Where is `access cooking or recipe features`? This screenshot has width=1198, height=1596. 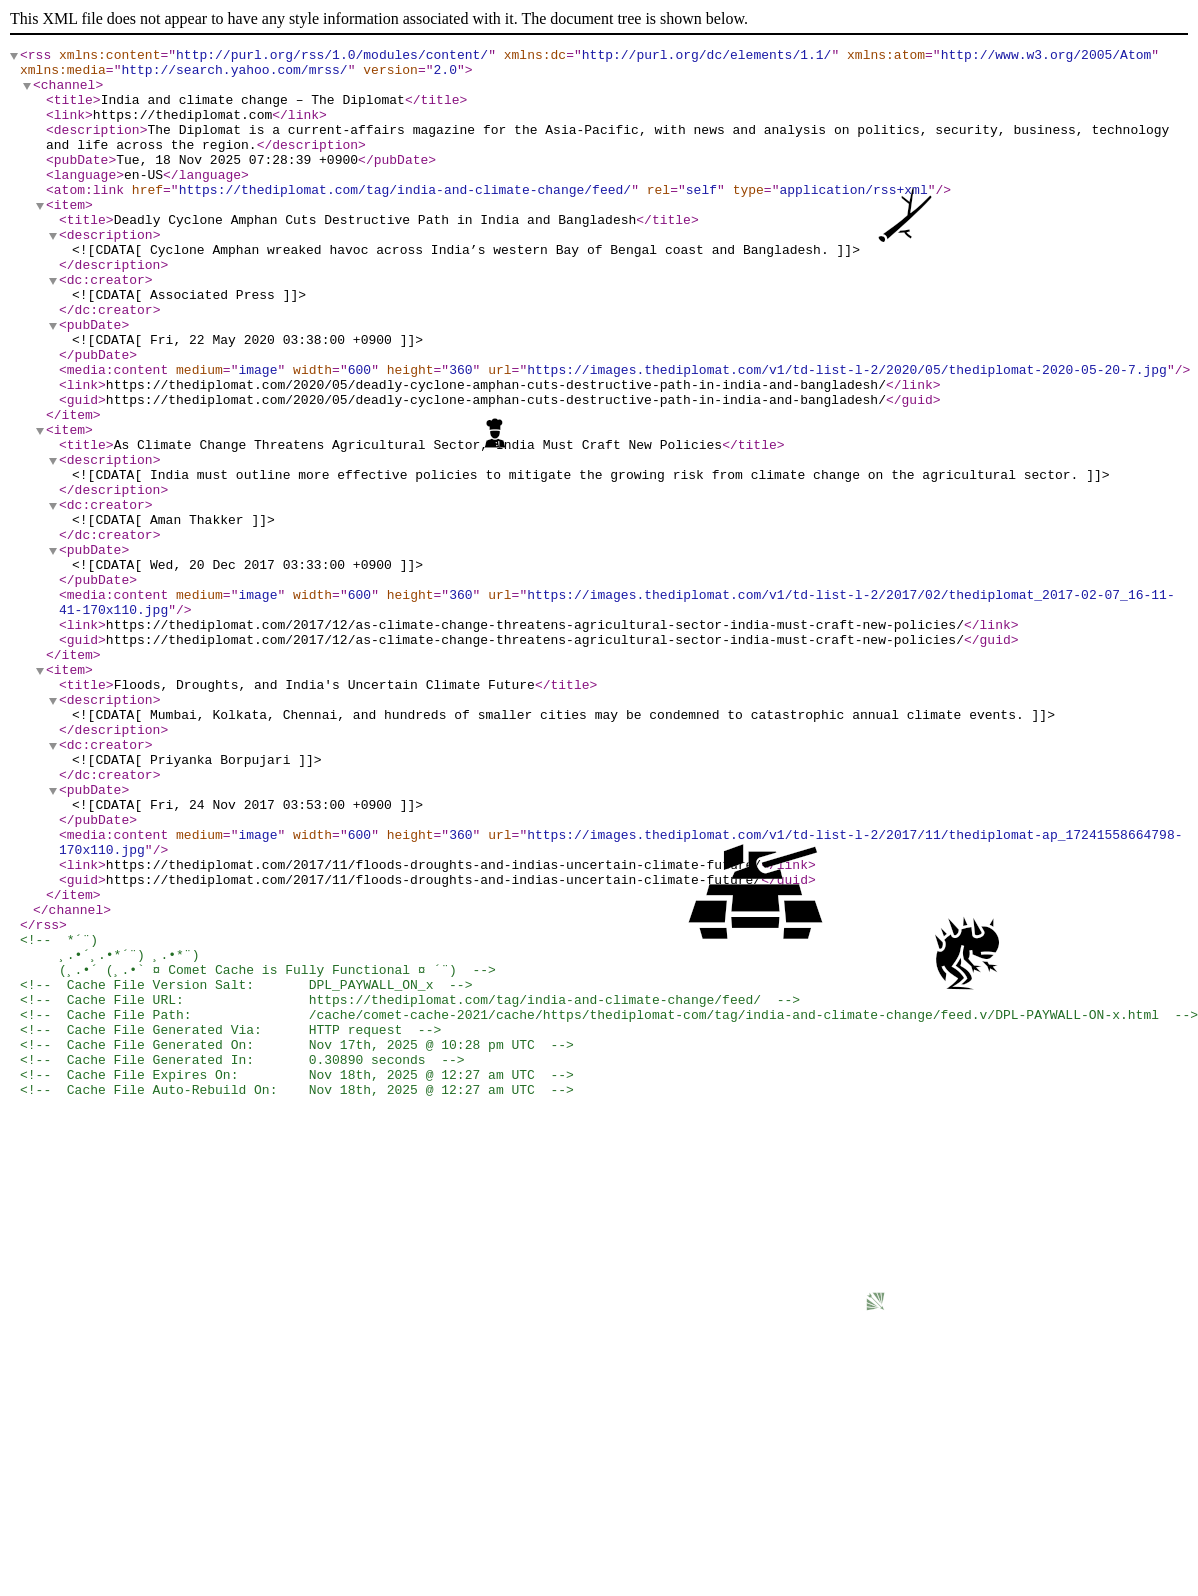 access cooking or recipe features is located at coordinates (495, 433).